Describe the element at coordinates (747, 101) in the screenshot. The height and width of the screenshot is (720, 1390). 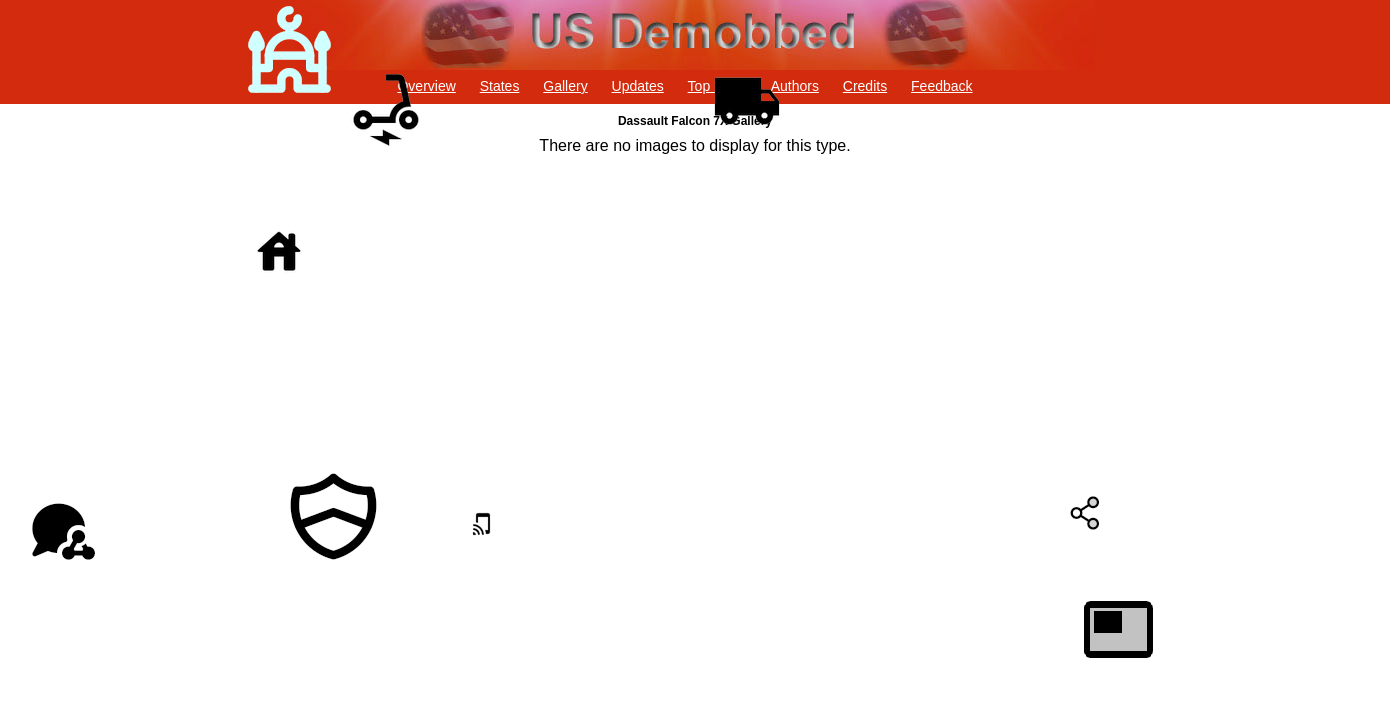
I see `track your delivery status` at that location.